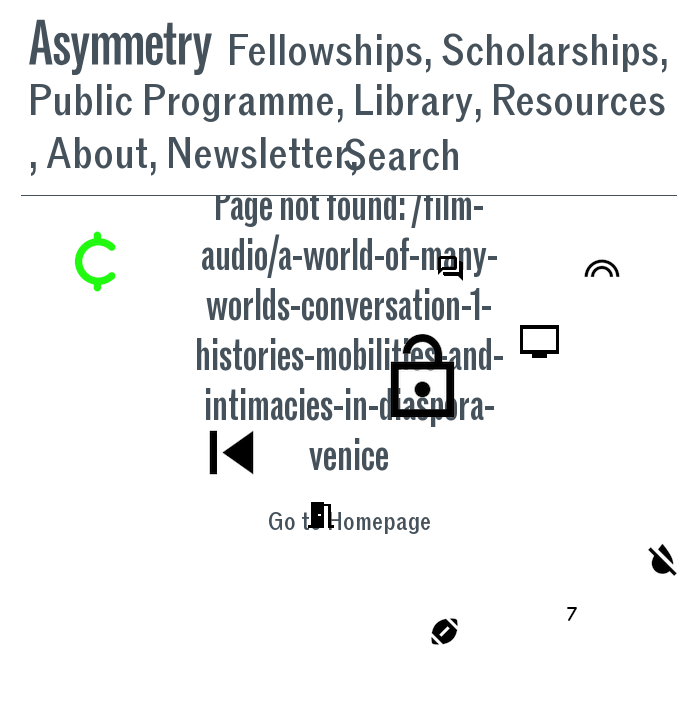 This screenshot has width=698, height=720. What do you see at coordinates (450, 268) in the screenshot?
I see `open chat or messaging feature` at bounding box center [450, 268].